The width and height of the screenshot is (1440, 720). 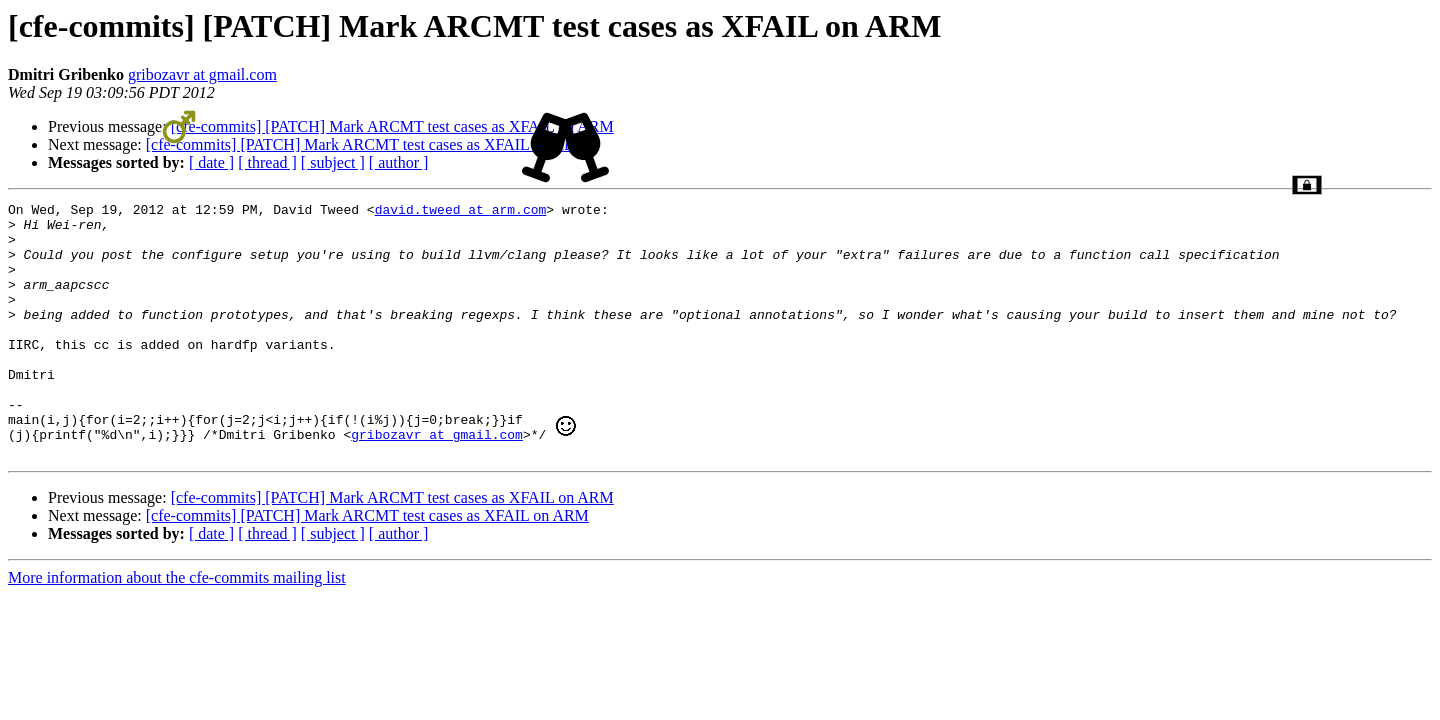 I want to click on celebrate an achievement or milestone, so click(x=565, y=147).